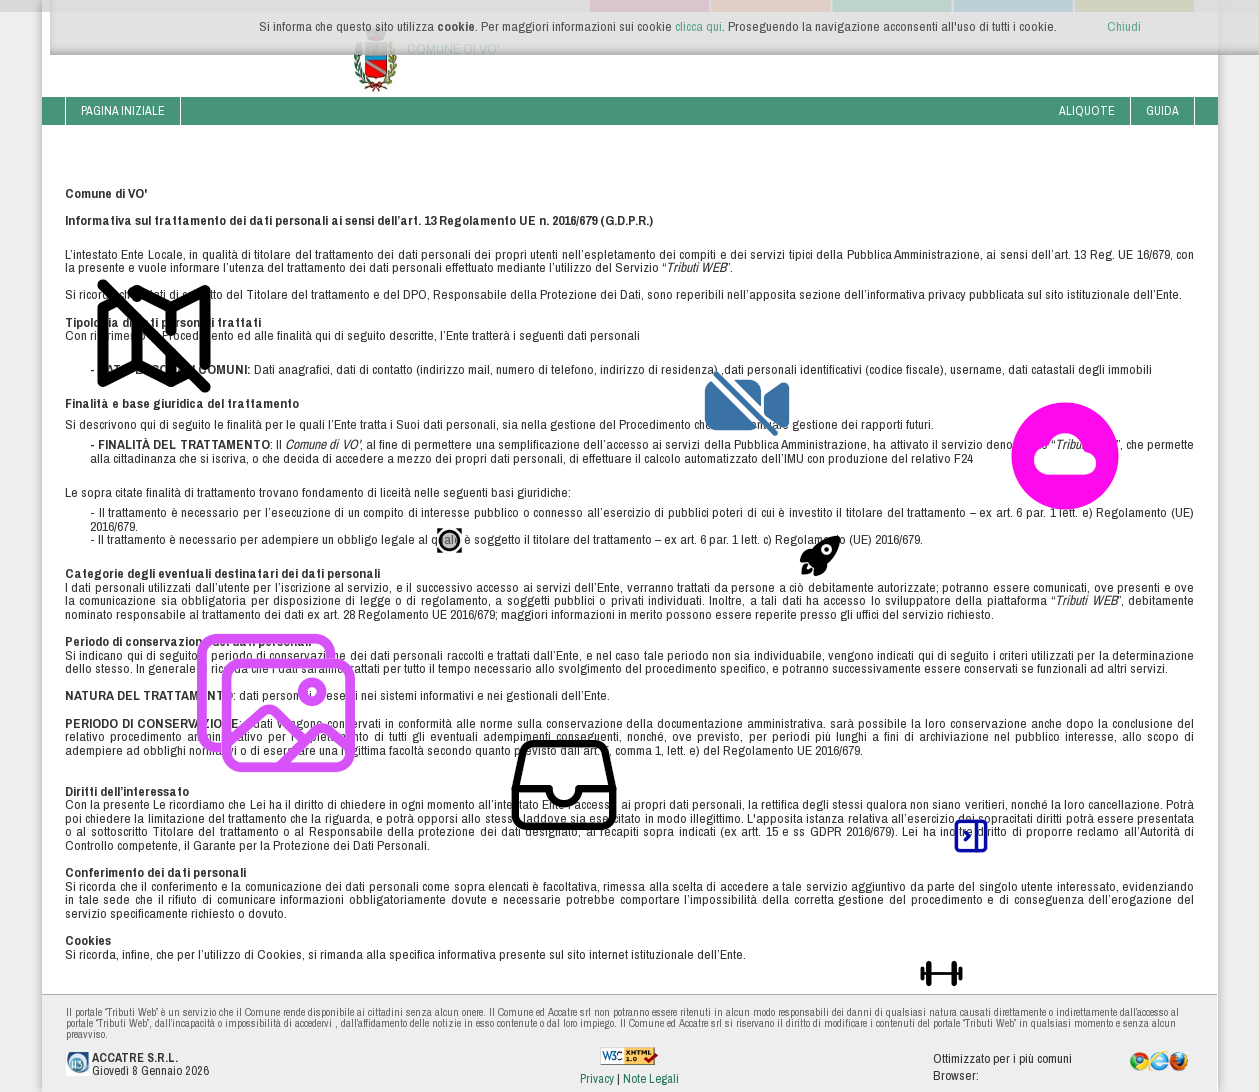  I want to click on map view is currently disabled, so click(154, 336).